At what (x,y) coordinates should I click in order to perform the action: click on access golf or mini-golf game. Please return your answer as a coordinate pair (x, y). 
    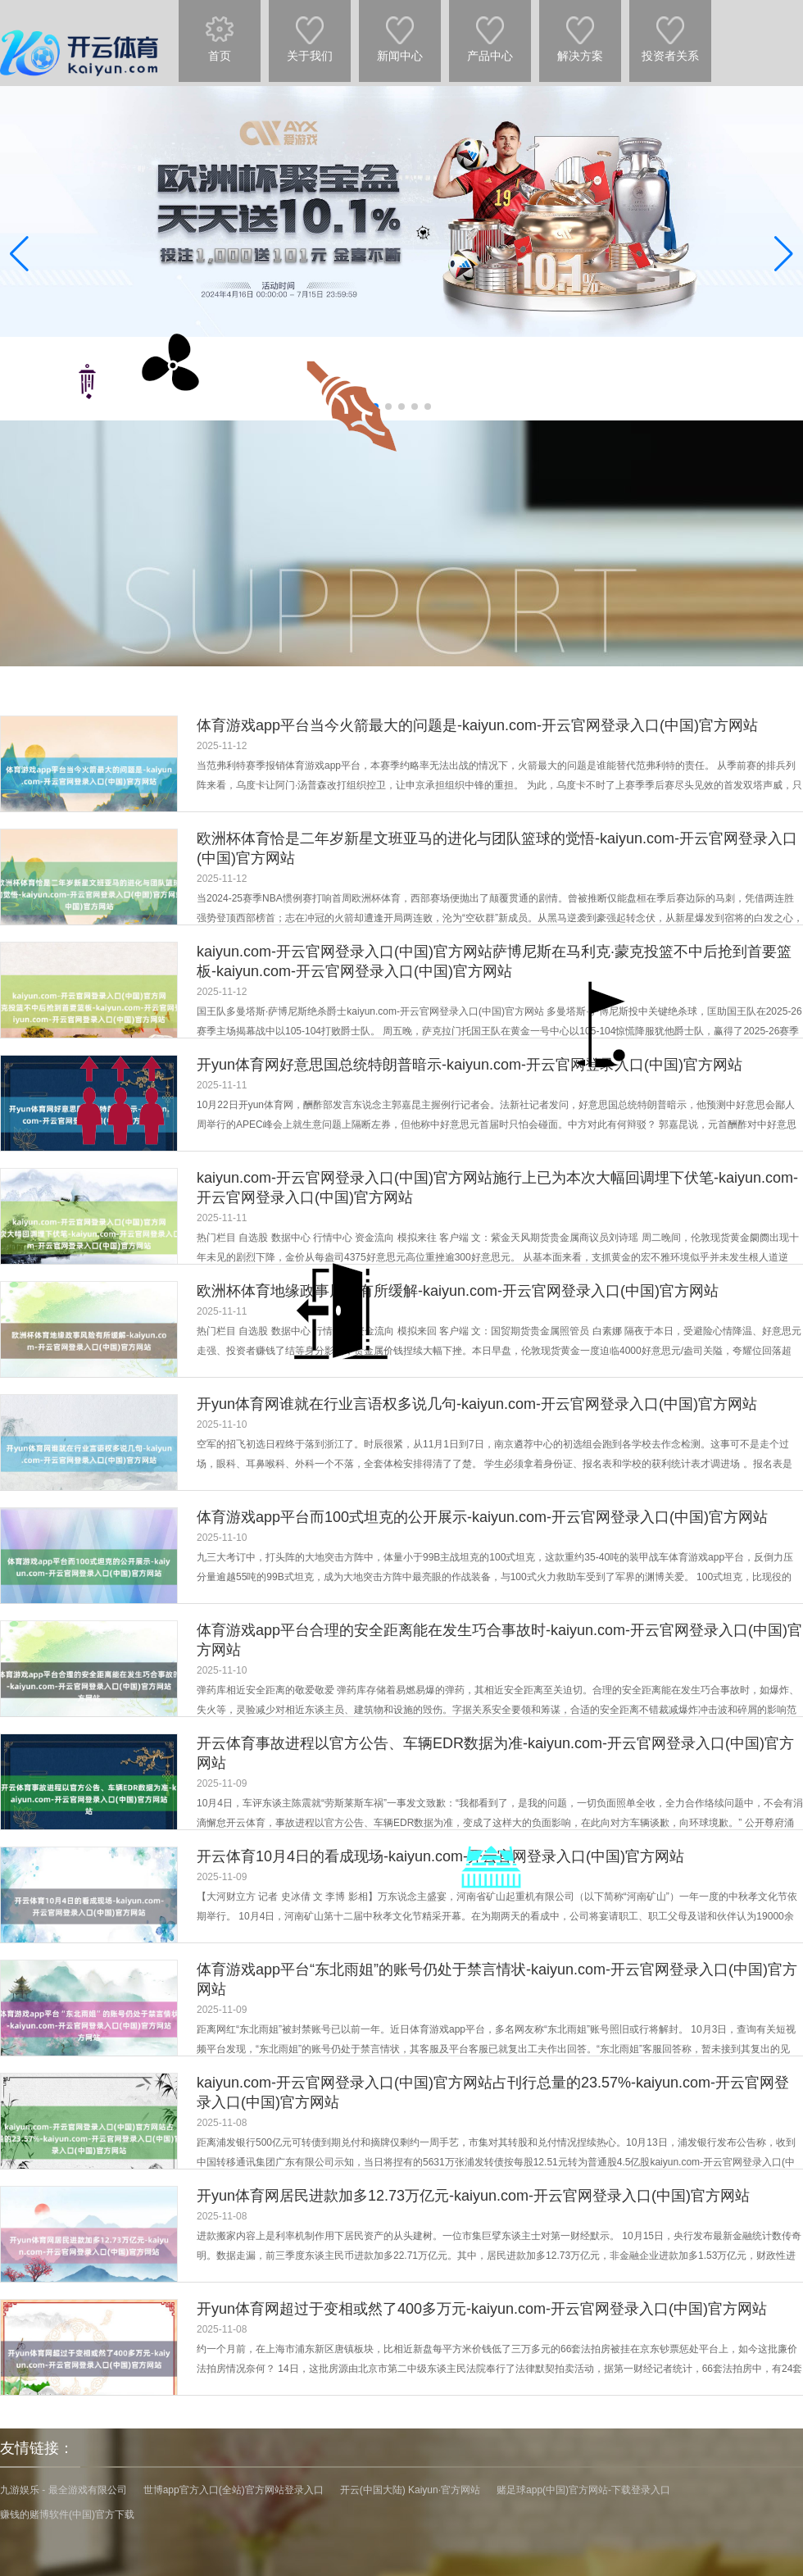
    Looking at the image, I should click on (601, 1024).